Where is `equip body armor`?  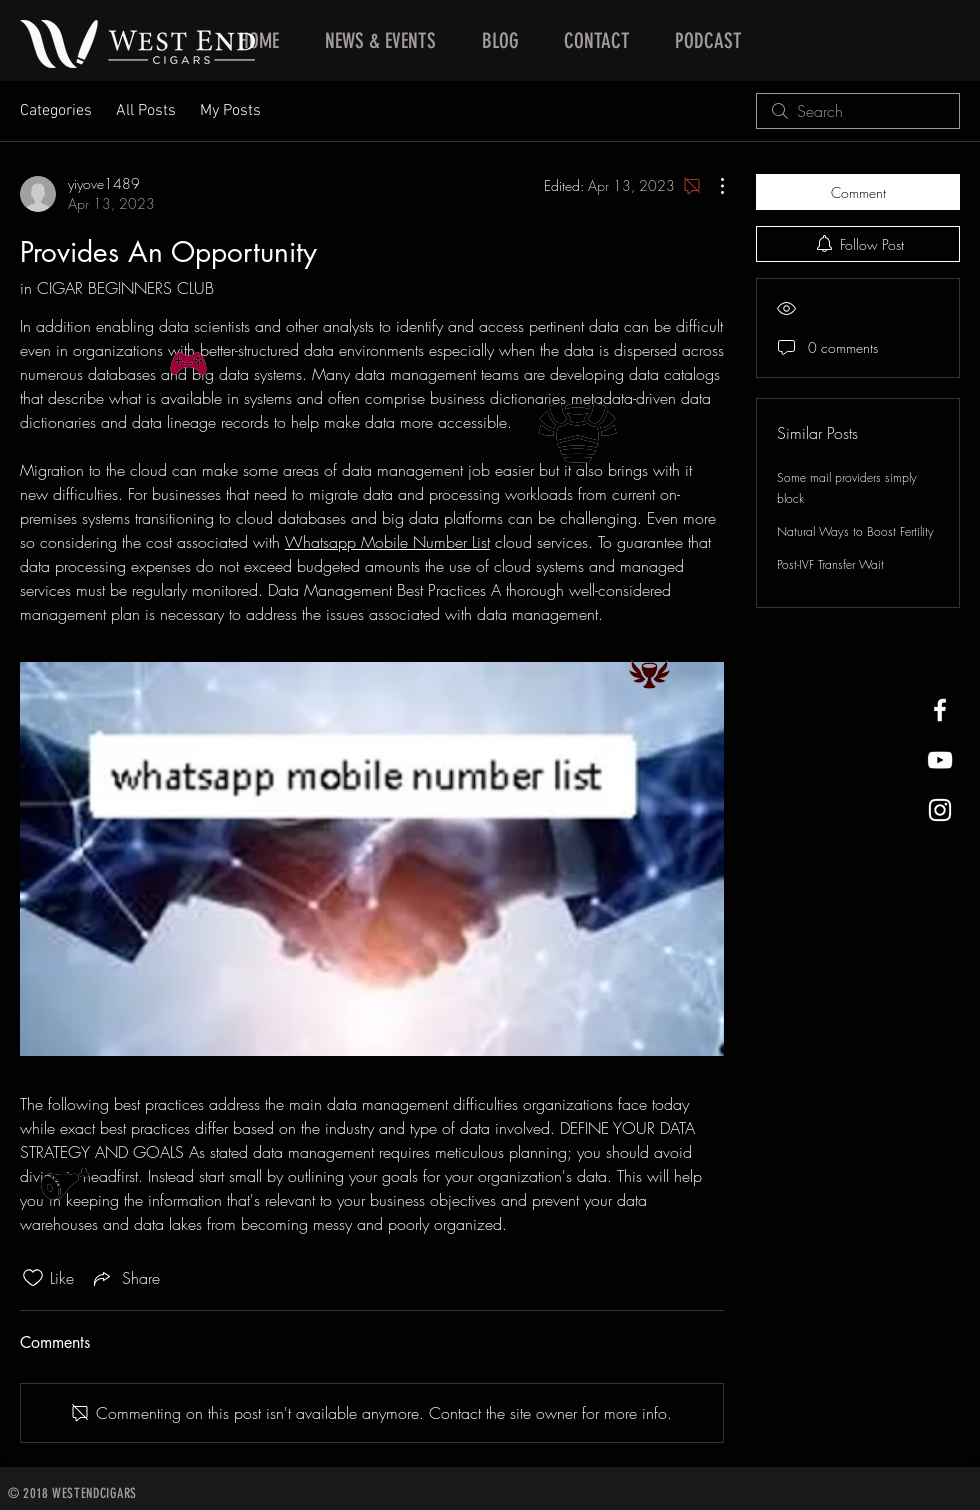
equip body armor is located at coordinates (577, 431).